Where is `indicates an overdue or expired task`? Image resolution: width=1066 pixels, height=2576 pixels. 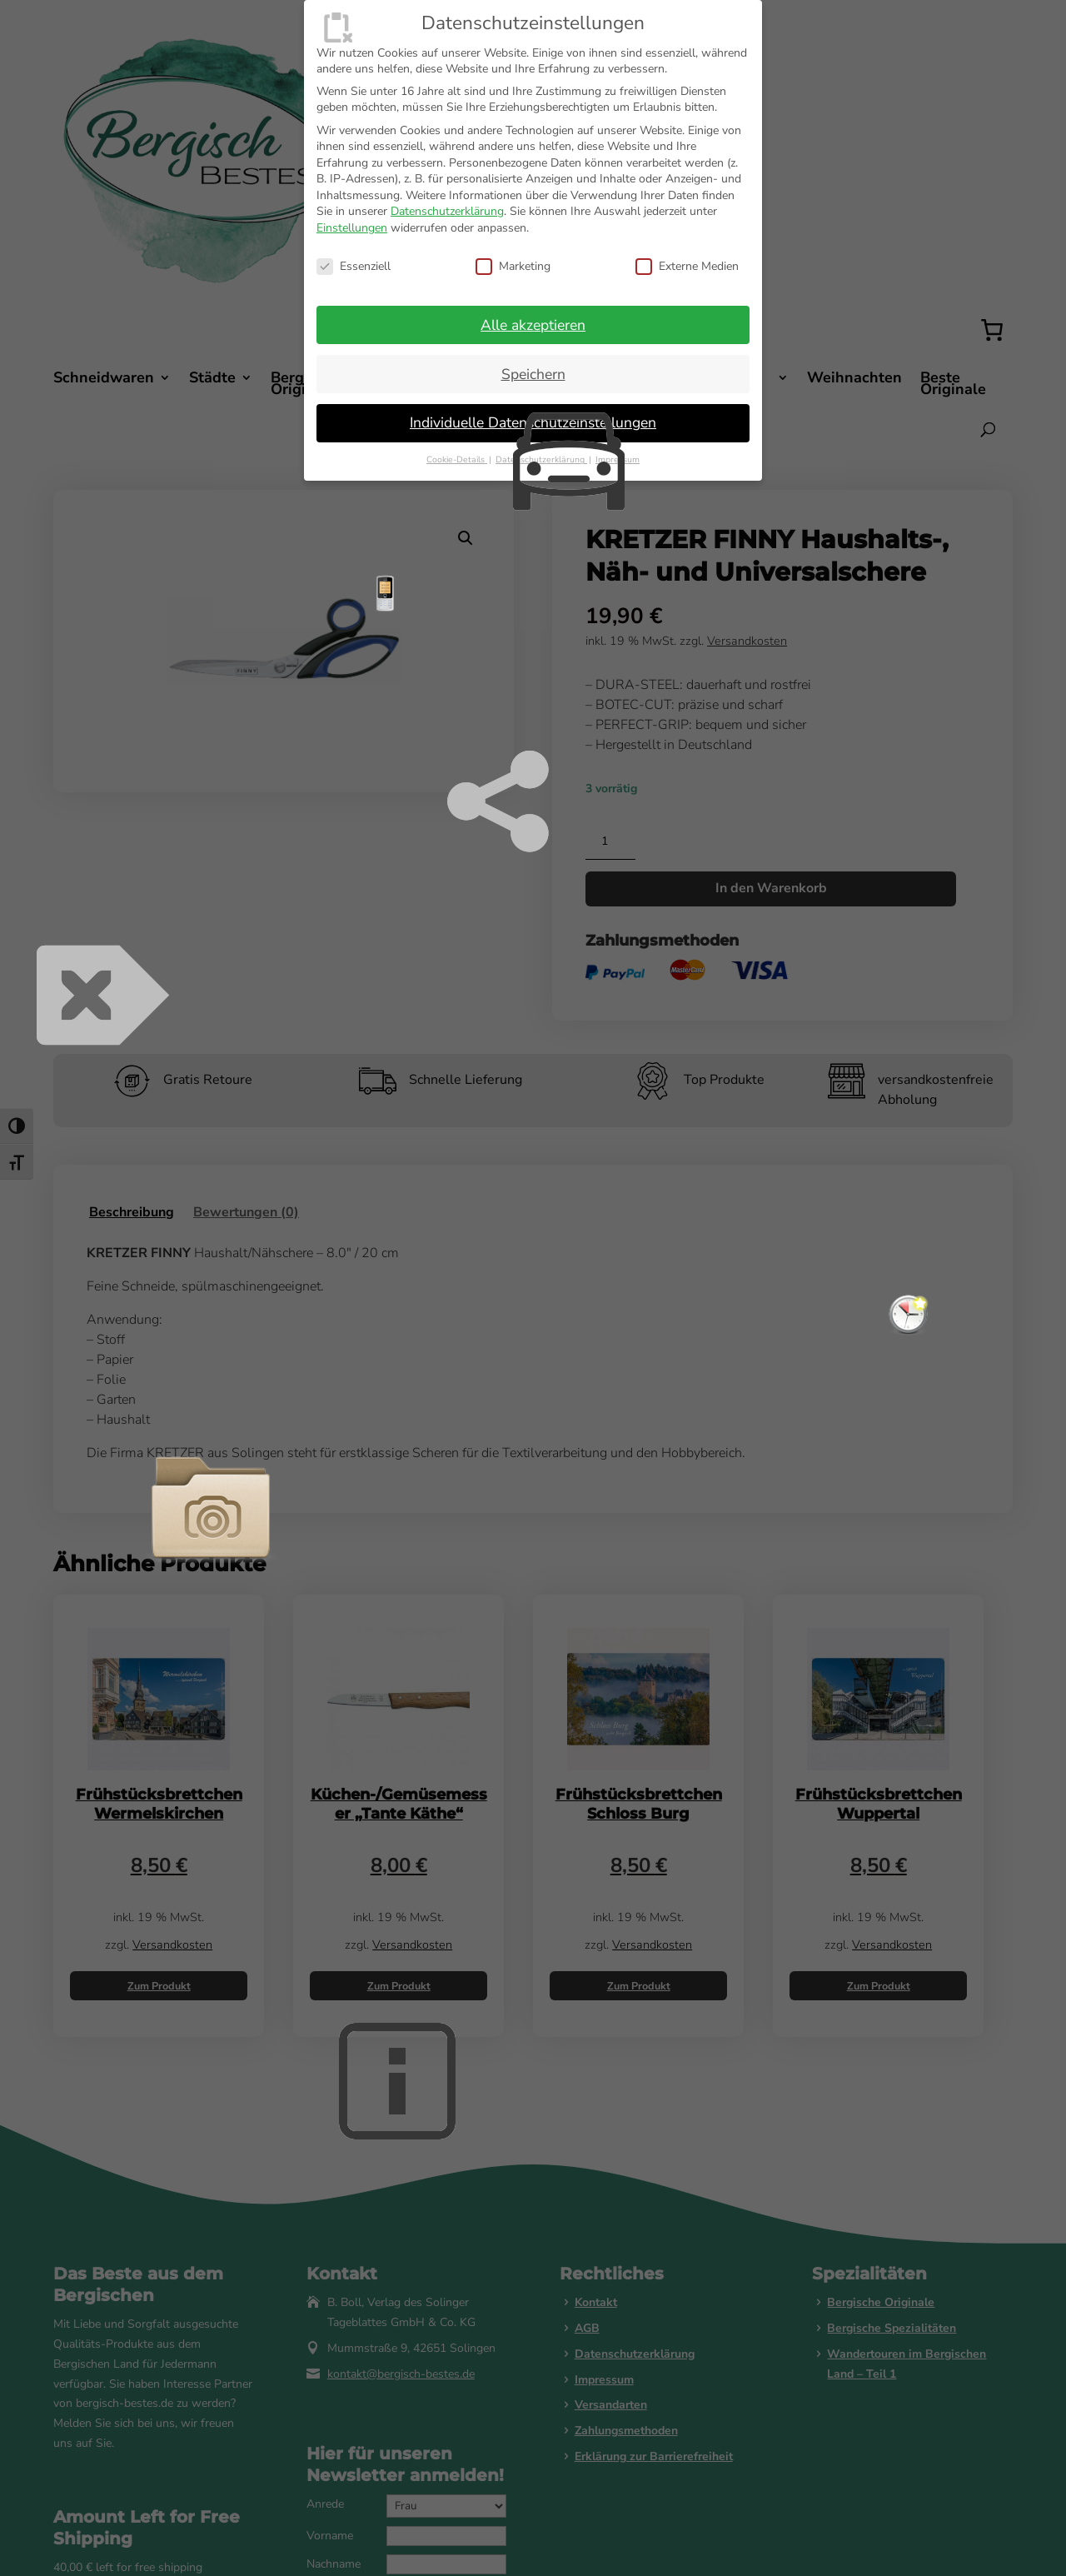 indicates an overdue or expired task is located at coordinates (337, 27).